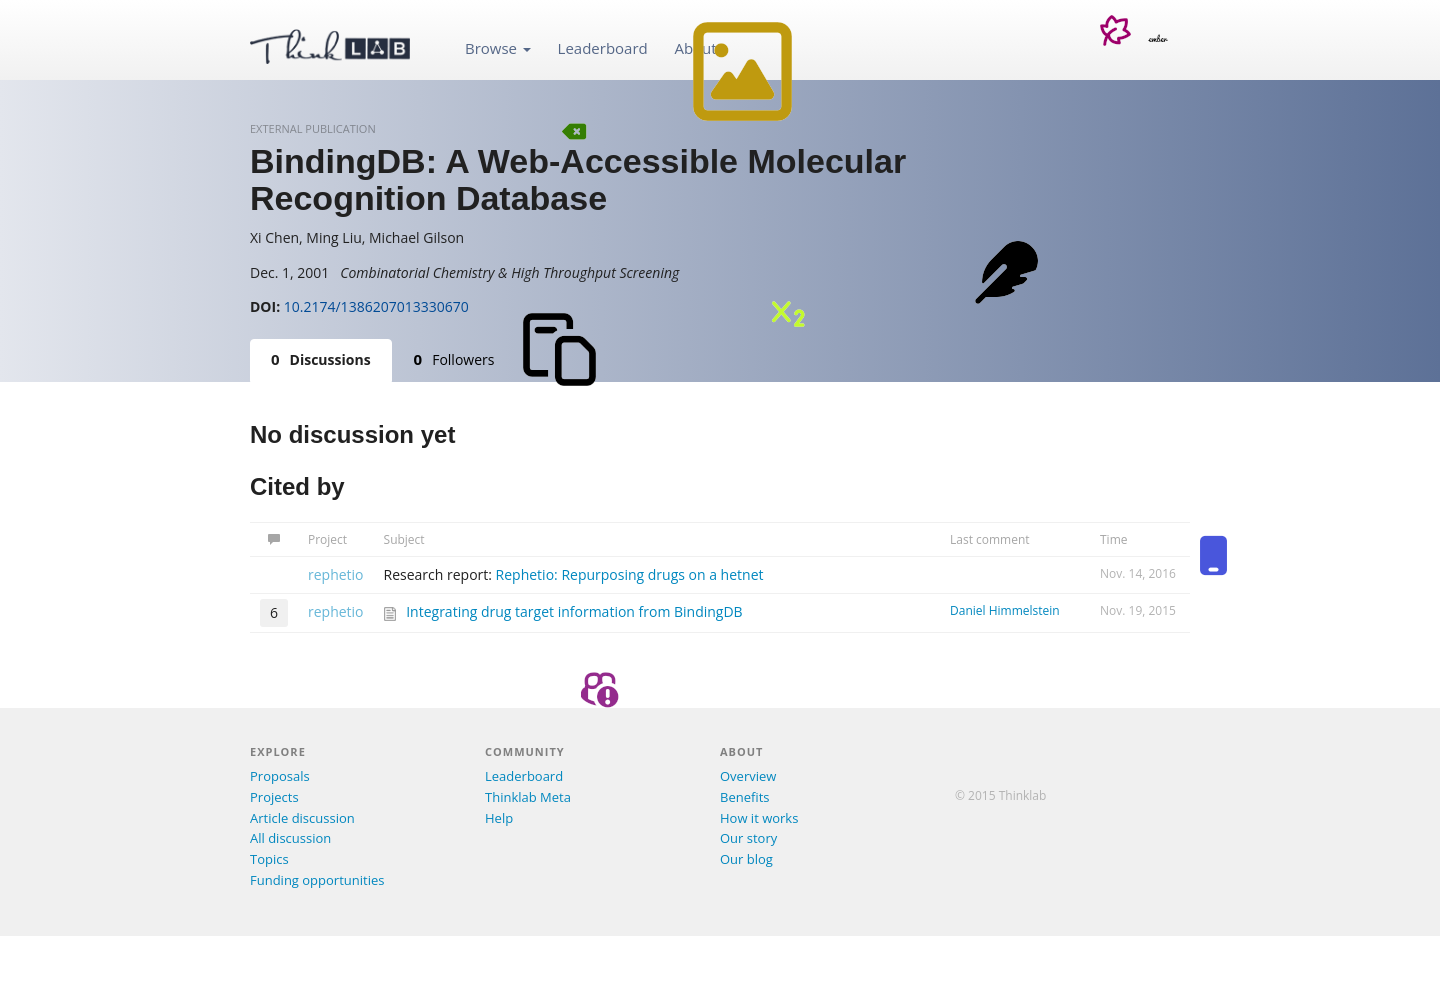 The height and width of the screenshot is (993, 1440). What do you see at coordinates (1115, 30) in the screenshot?
I see `view eco-friendly or sustainable options` at bounding box center [1115, 30].